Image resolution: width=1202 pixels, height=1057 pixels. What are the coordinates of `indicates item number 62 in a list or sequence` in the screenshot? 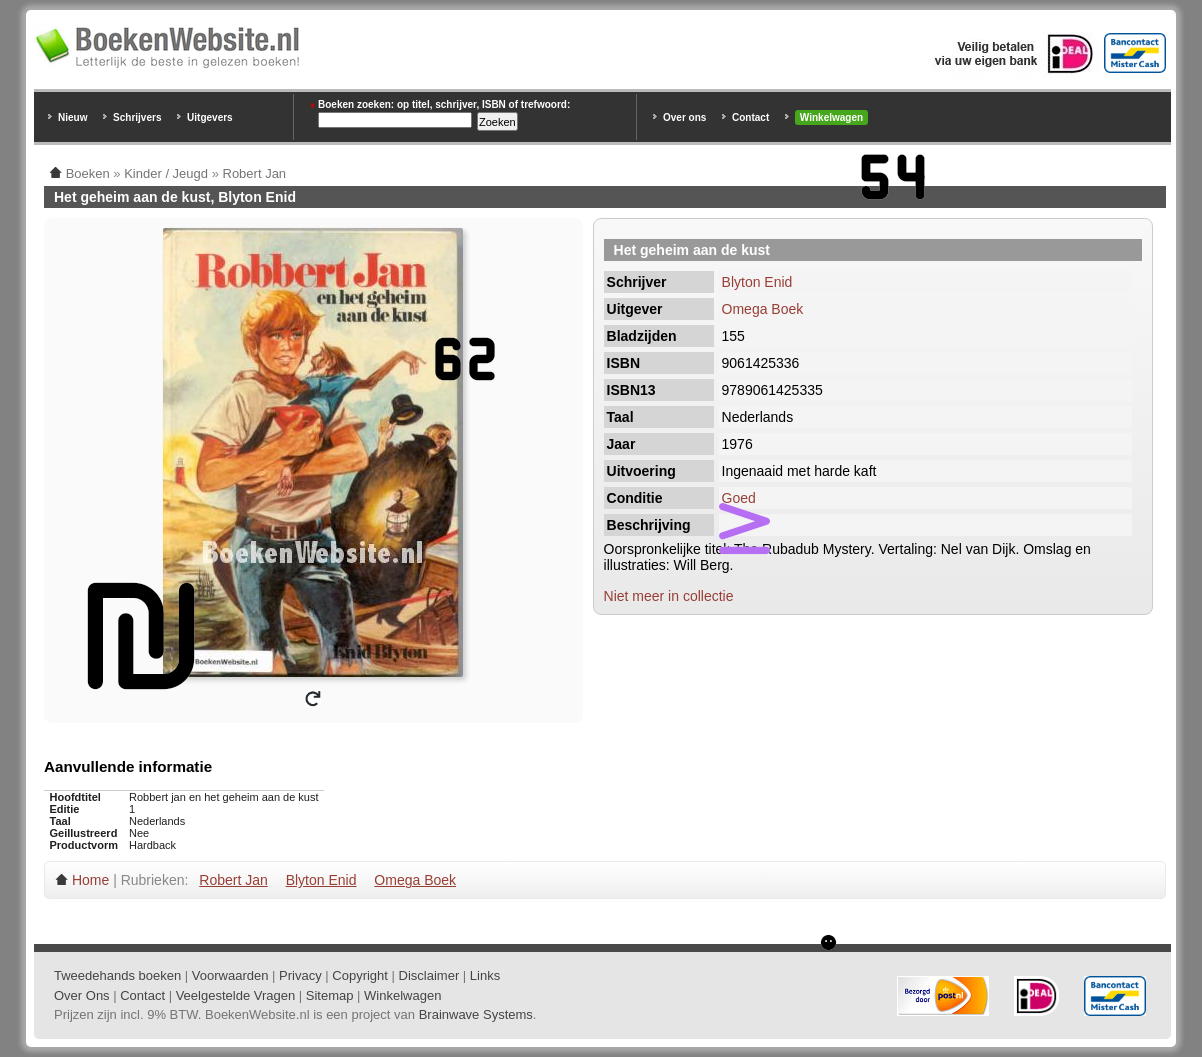 It's located at (465, 359).